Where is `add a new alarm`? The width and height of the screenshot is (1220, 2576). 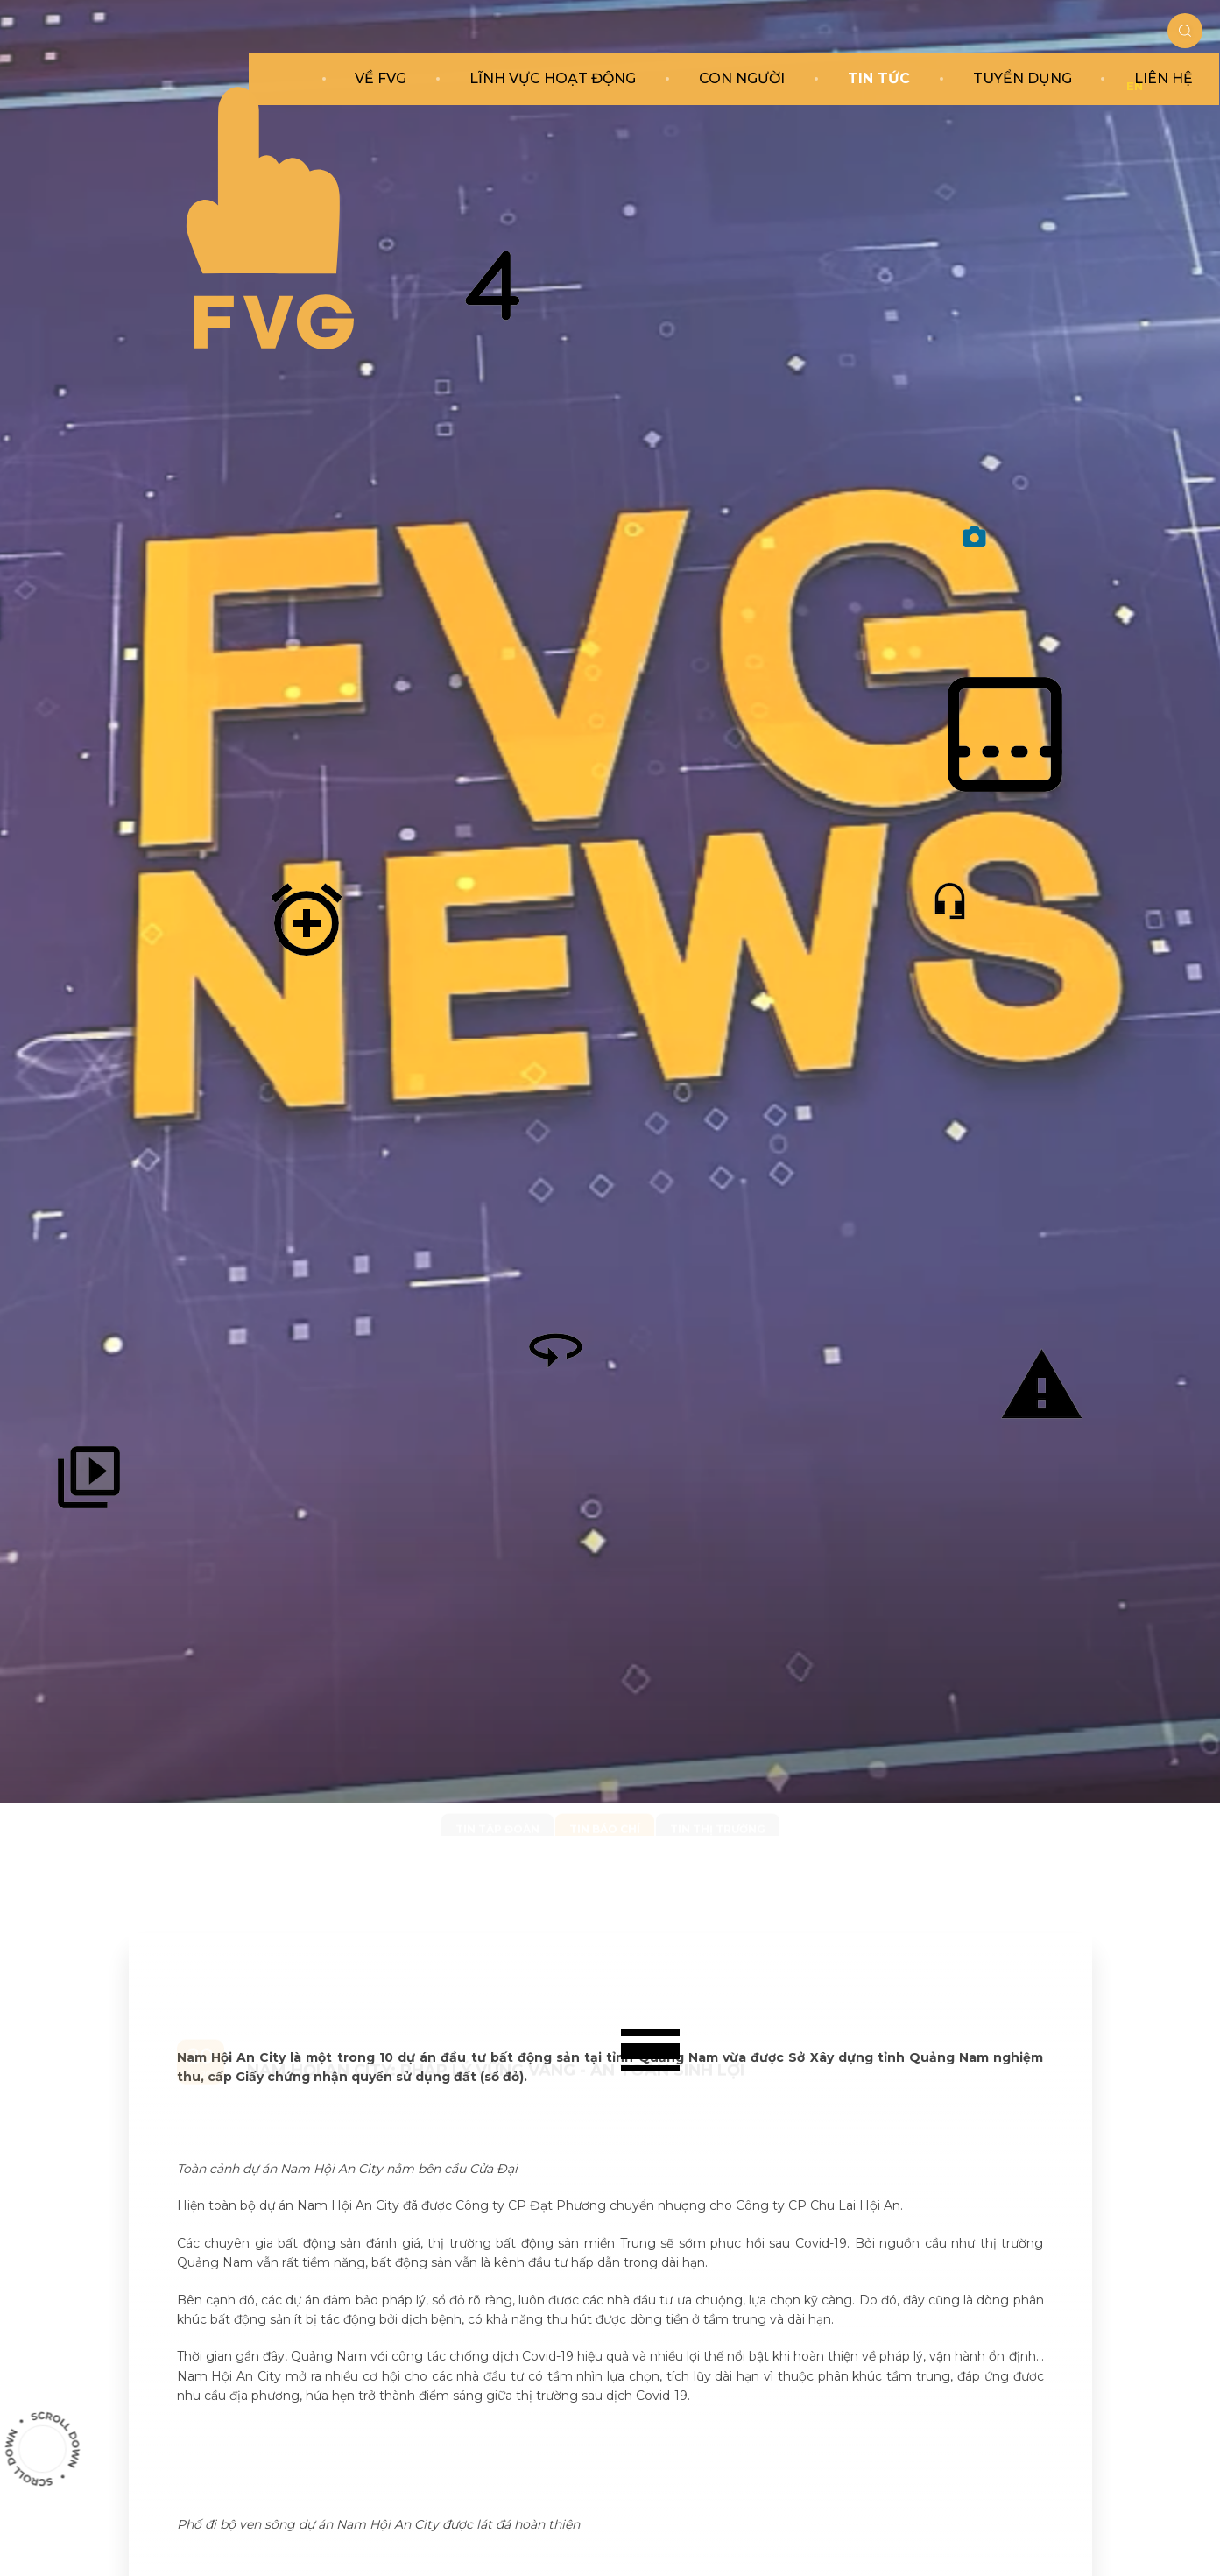 add a new alarm is located at coordinates (307, 920).